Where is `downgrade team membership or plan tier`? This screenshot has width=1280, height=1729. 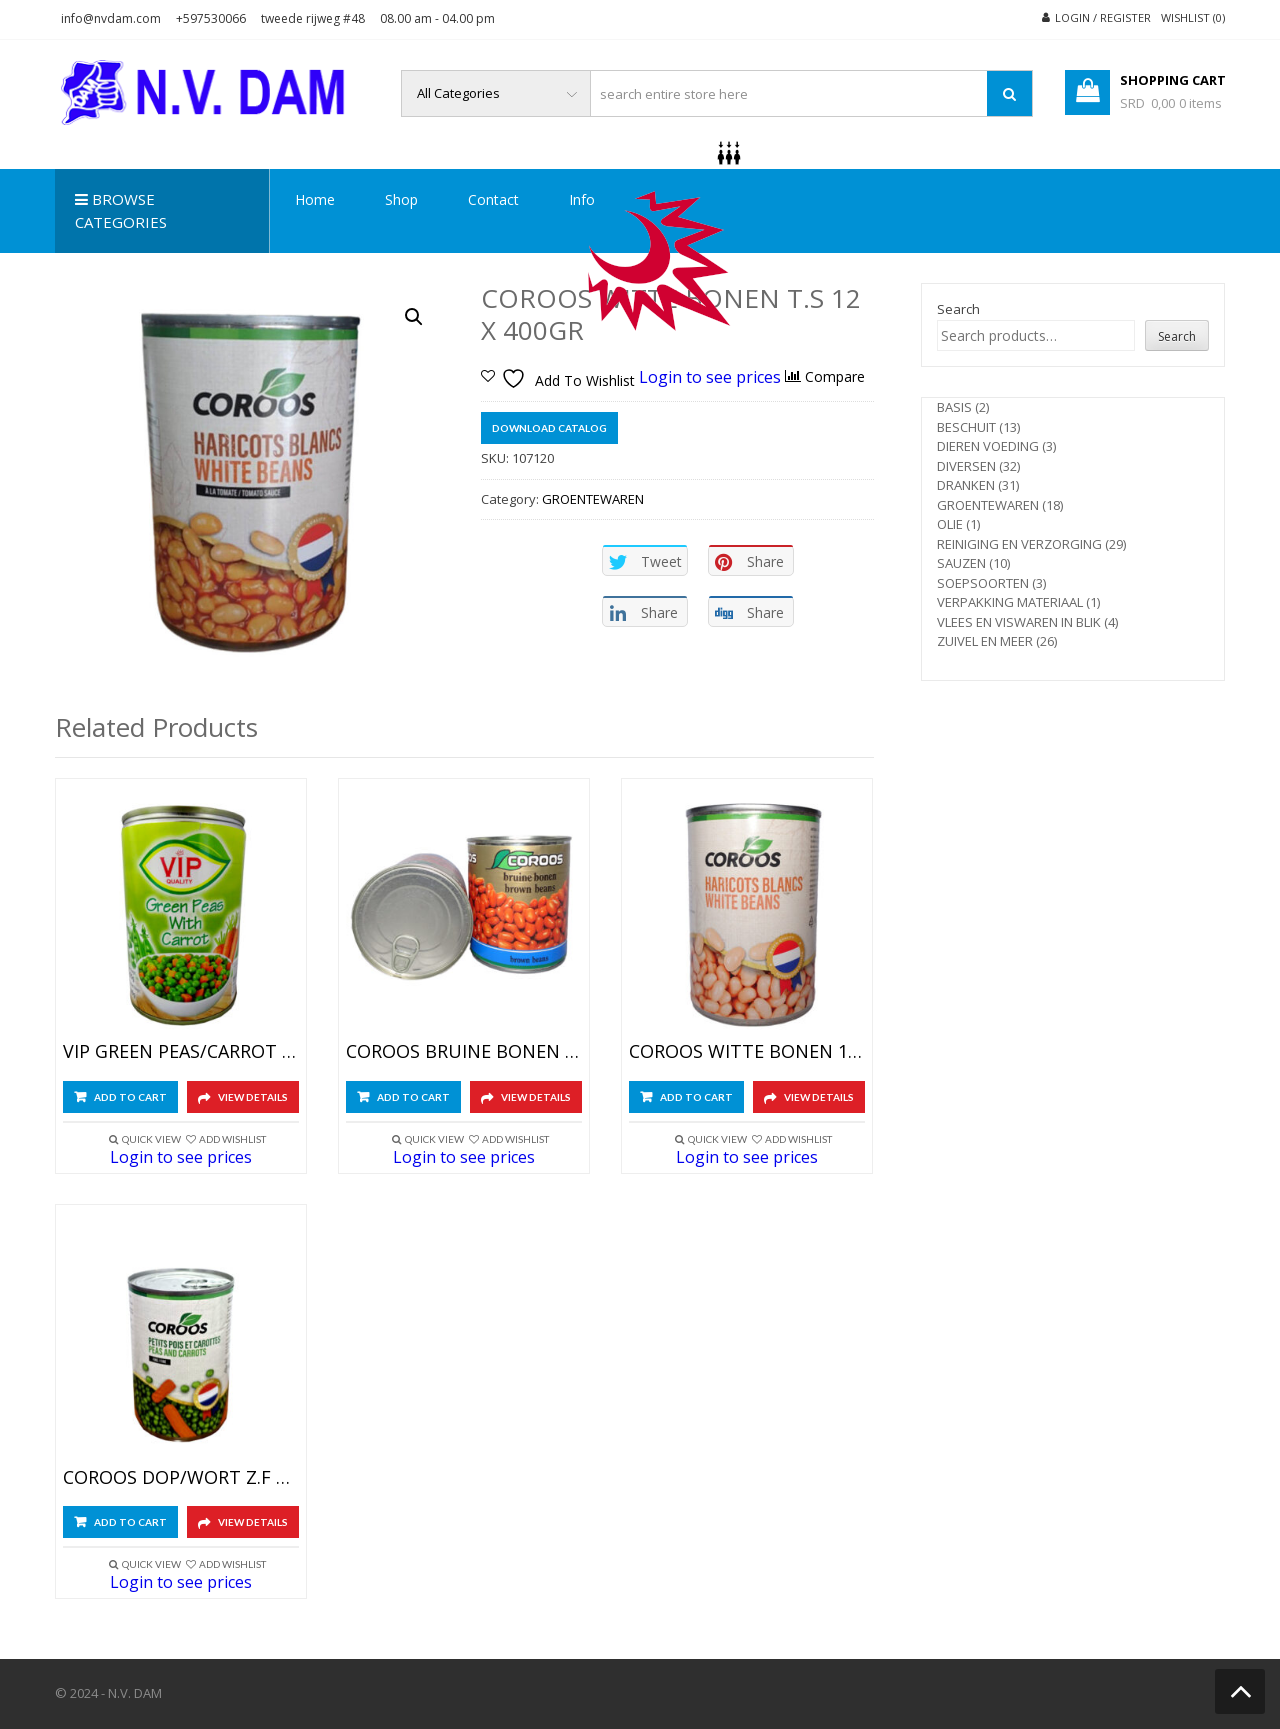
downgrade team membership or plan tier is located at coordinates (729, 153).